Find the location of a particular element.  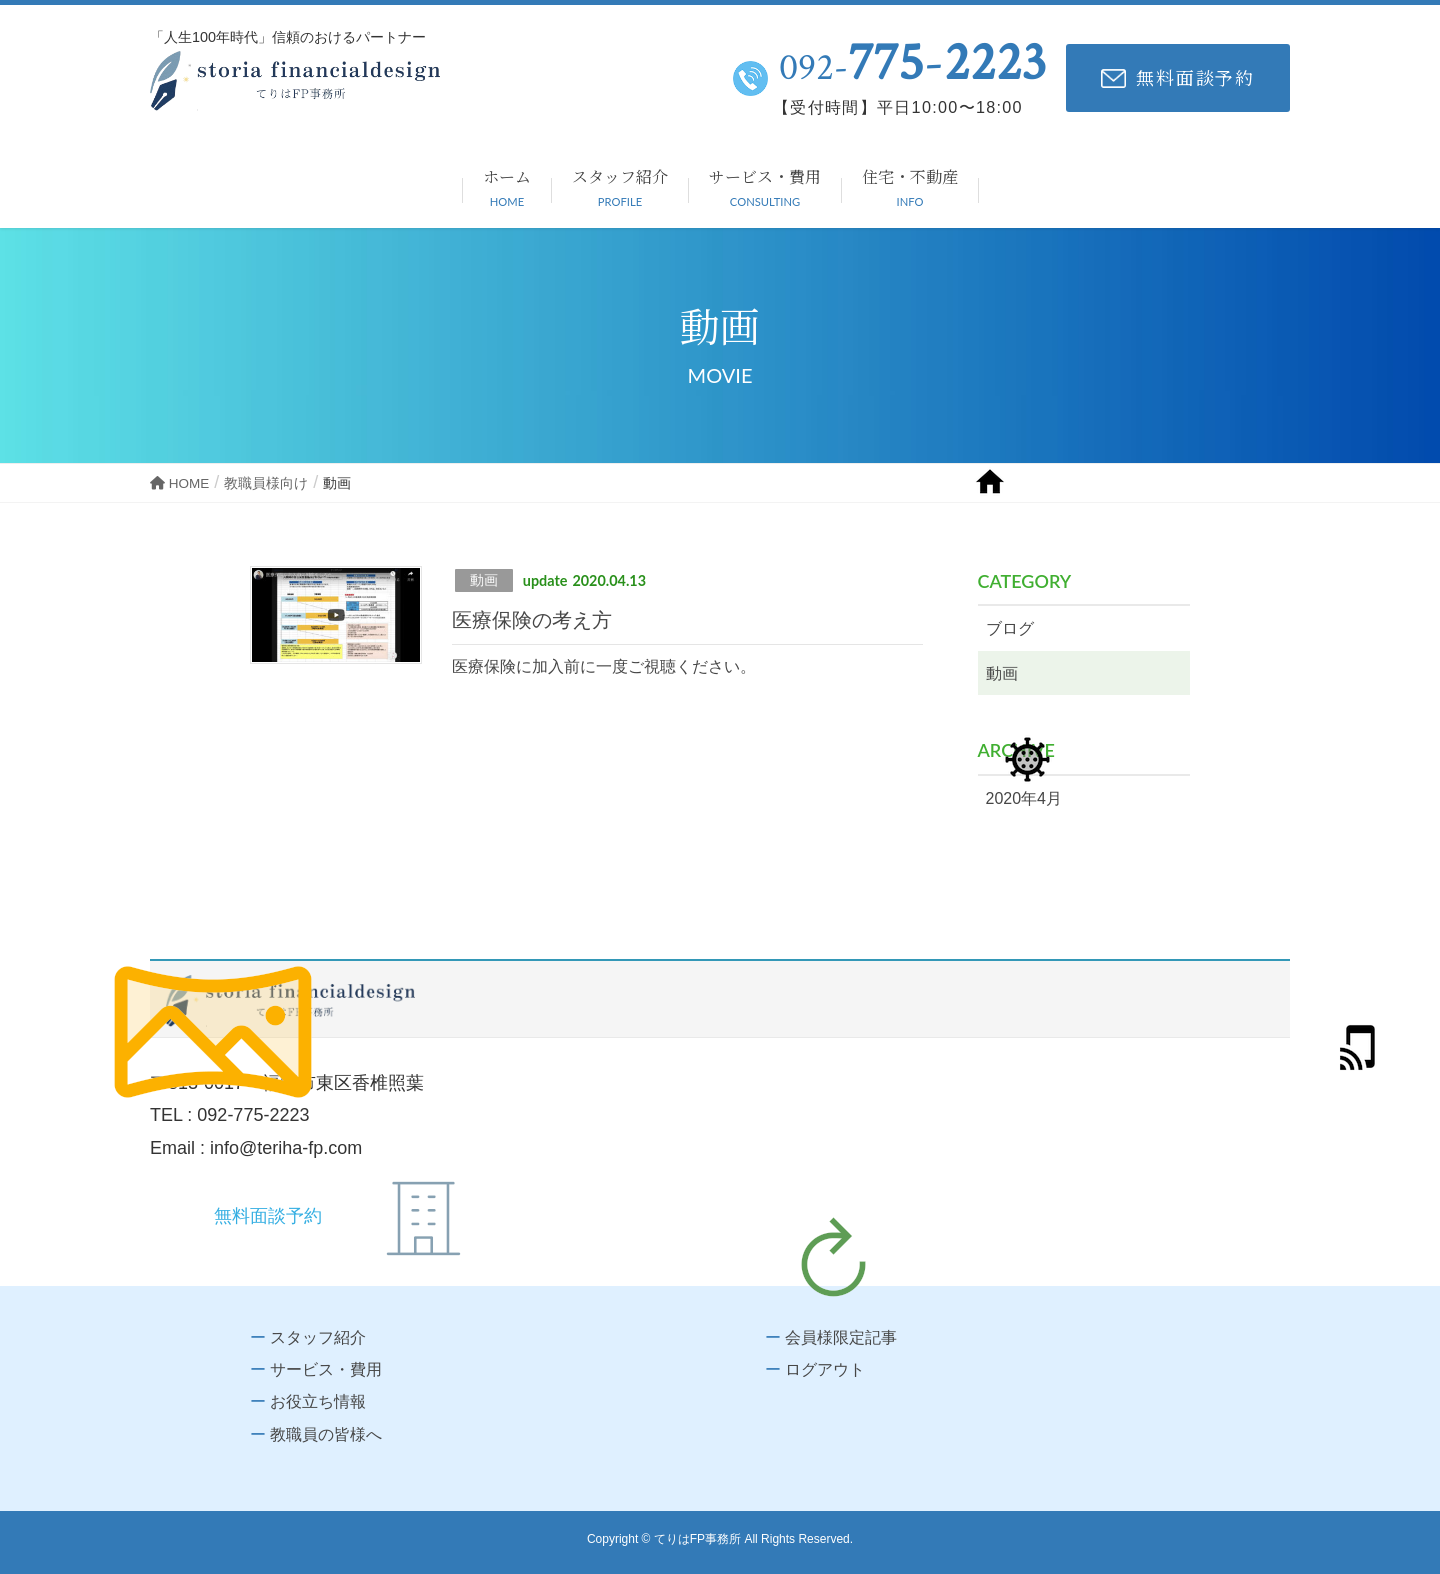

view panorama or wide-angle photos is located at coordinates (213, 1032).